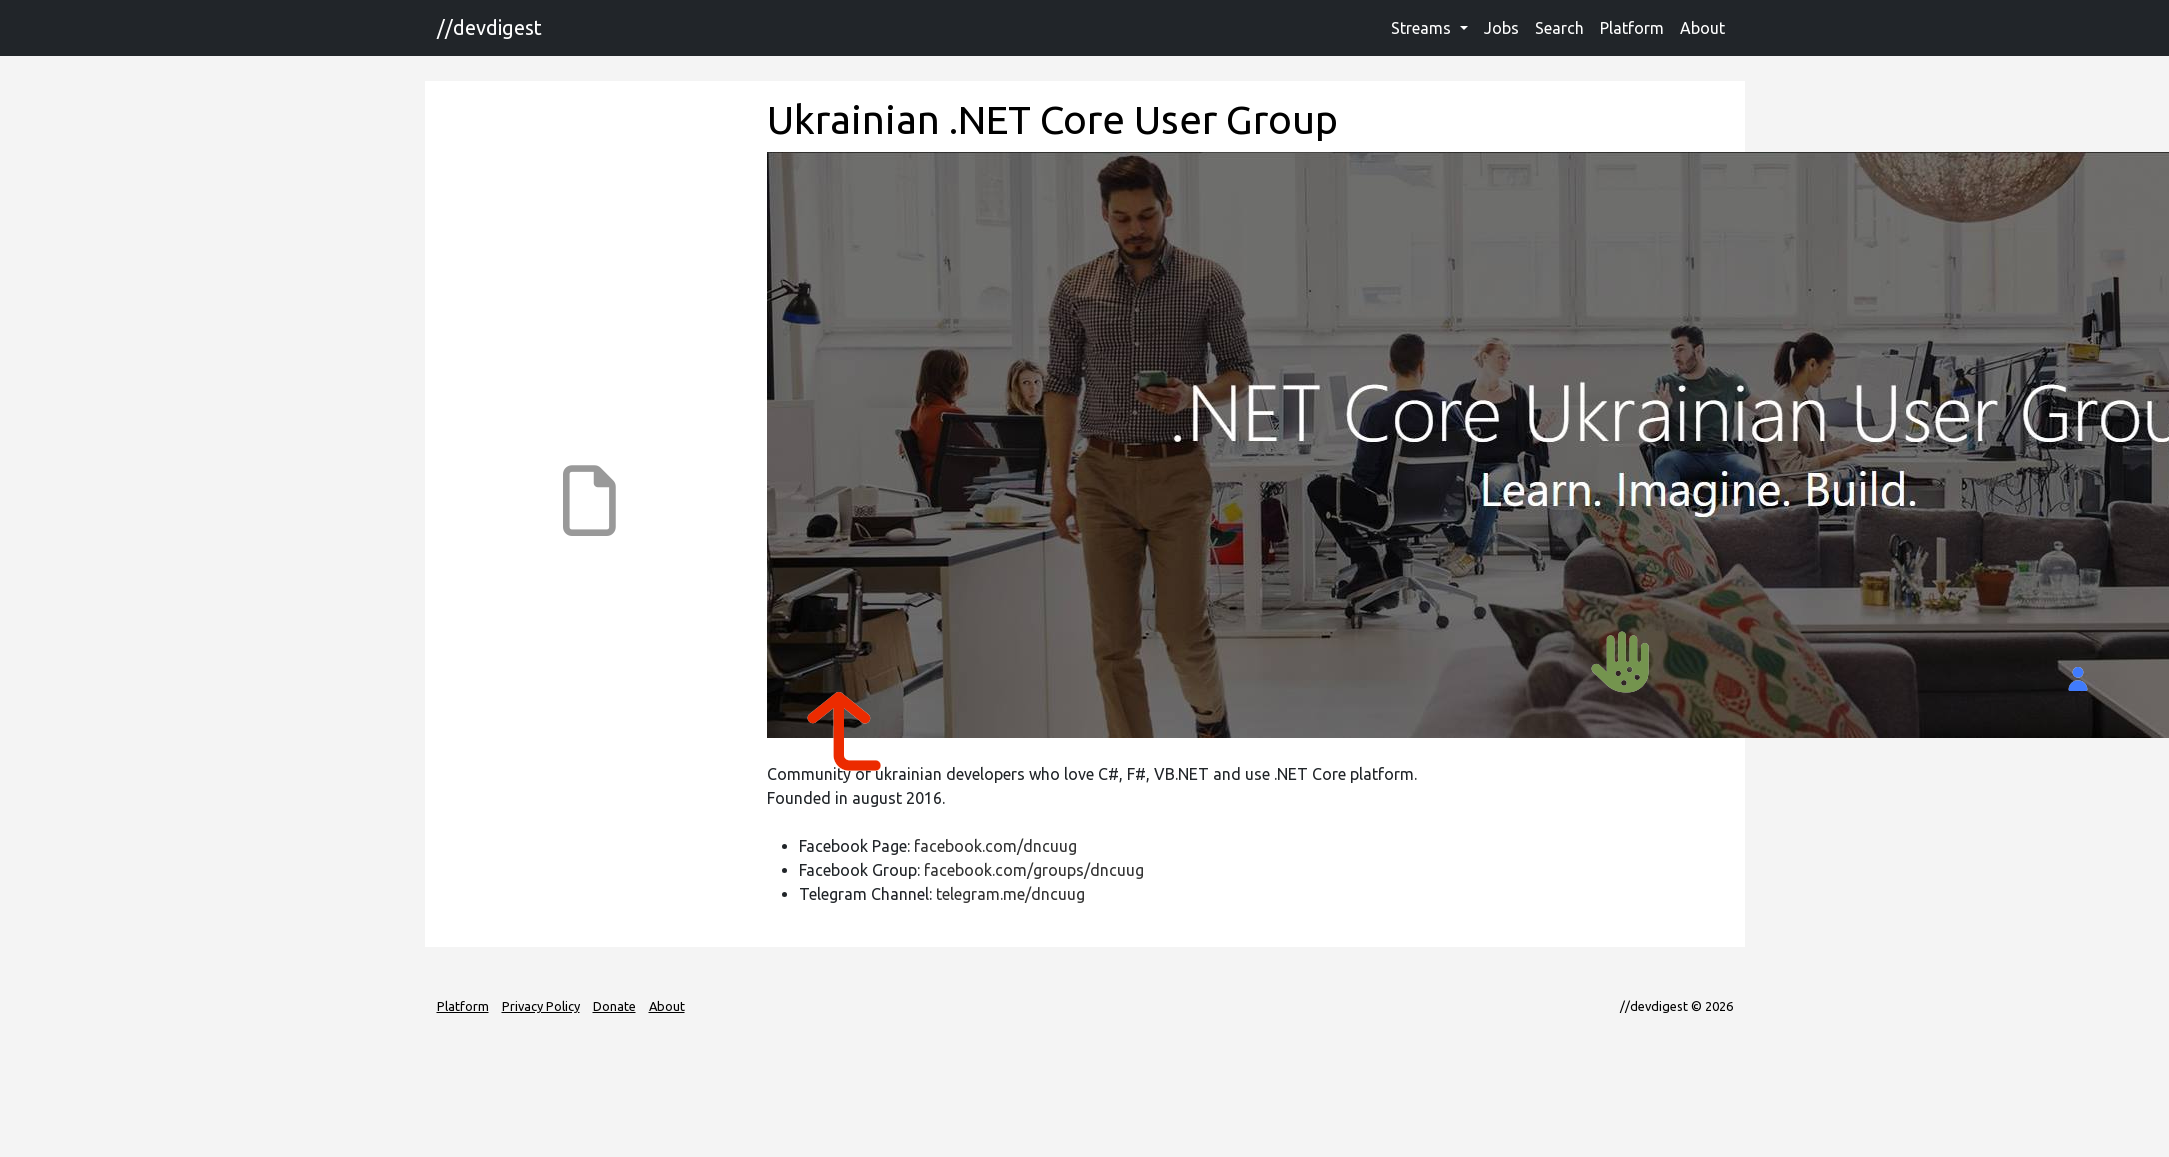  Describe the element at coordinates (2078, 679) in the screenshot. I see `view your profile` at that location.